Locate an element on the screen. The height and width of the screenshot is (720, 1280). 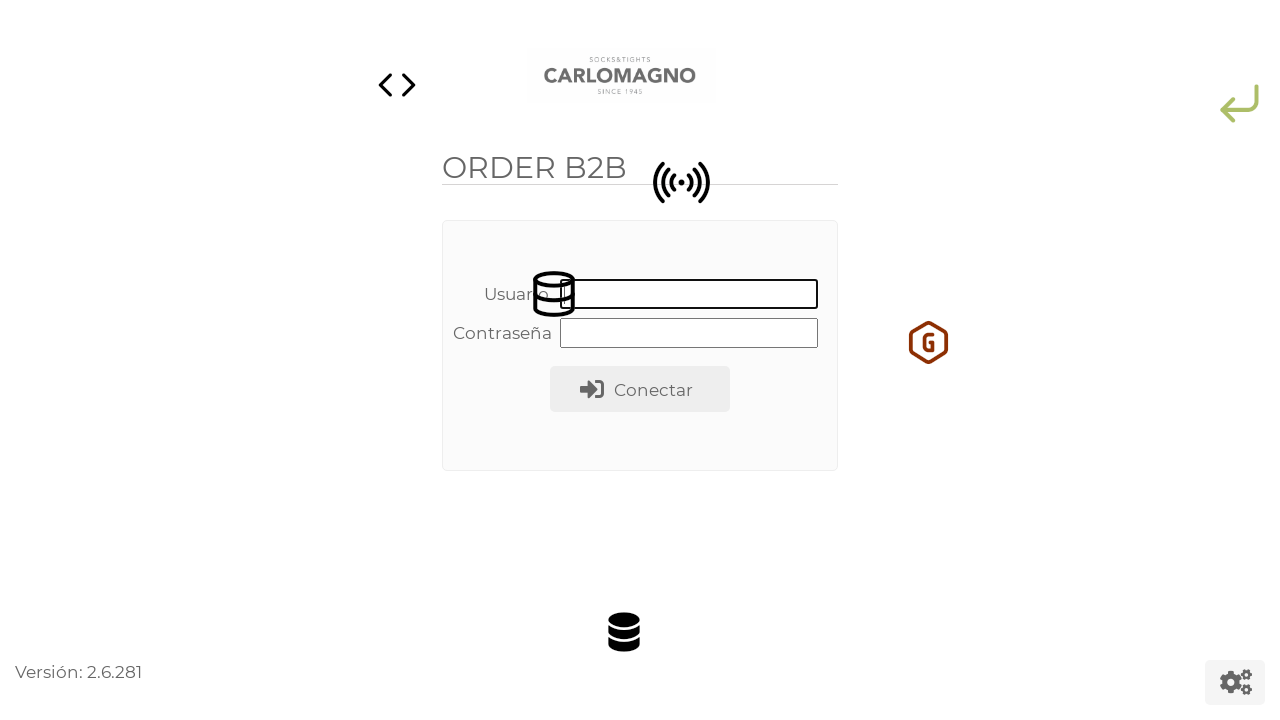
access database management is located at coordinates (554, 294).